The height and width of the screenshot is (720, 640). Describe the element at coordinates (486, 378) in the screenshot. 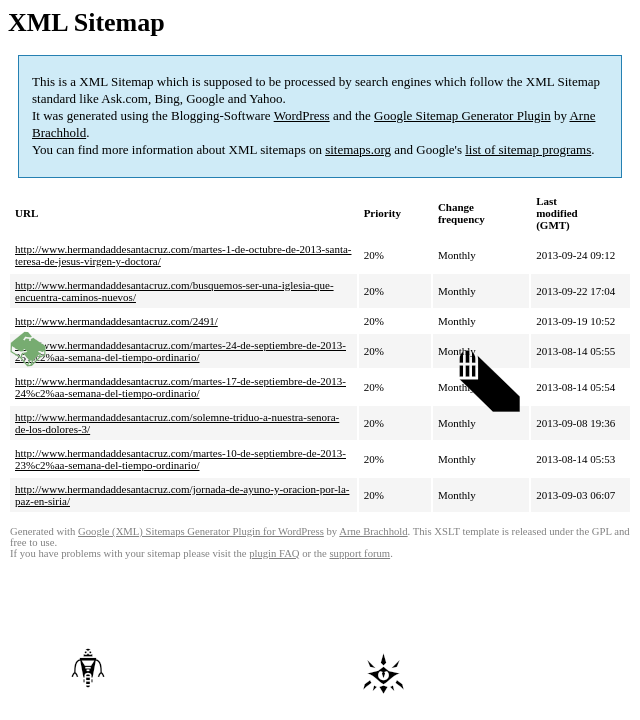

I see `enter the dungeon or underground level` at that location.